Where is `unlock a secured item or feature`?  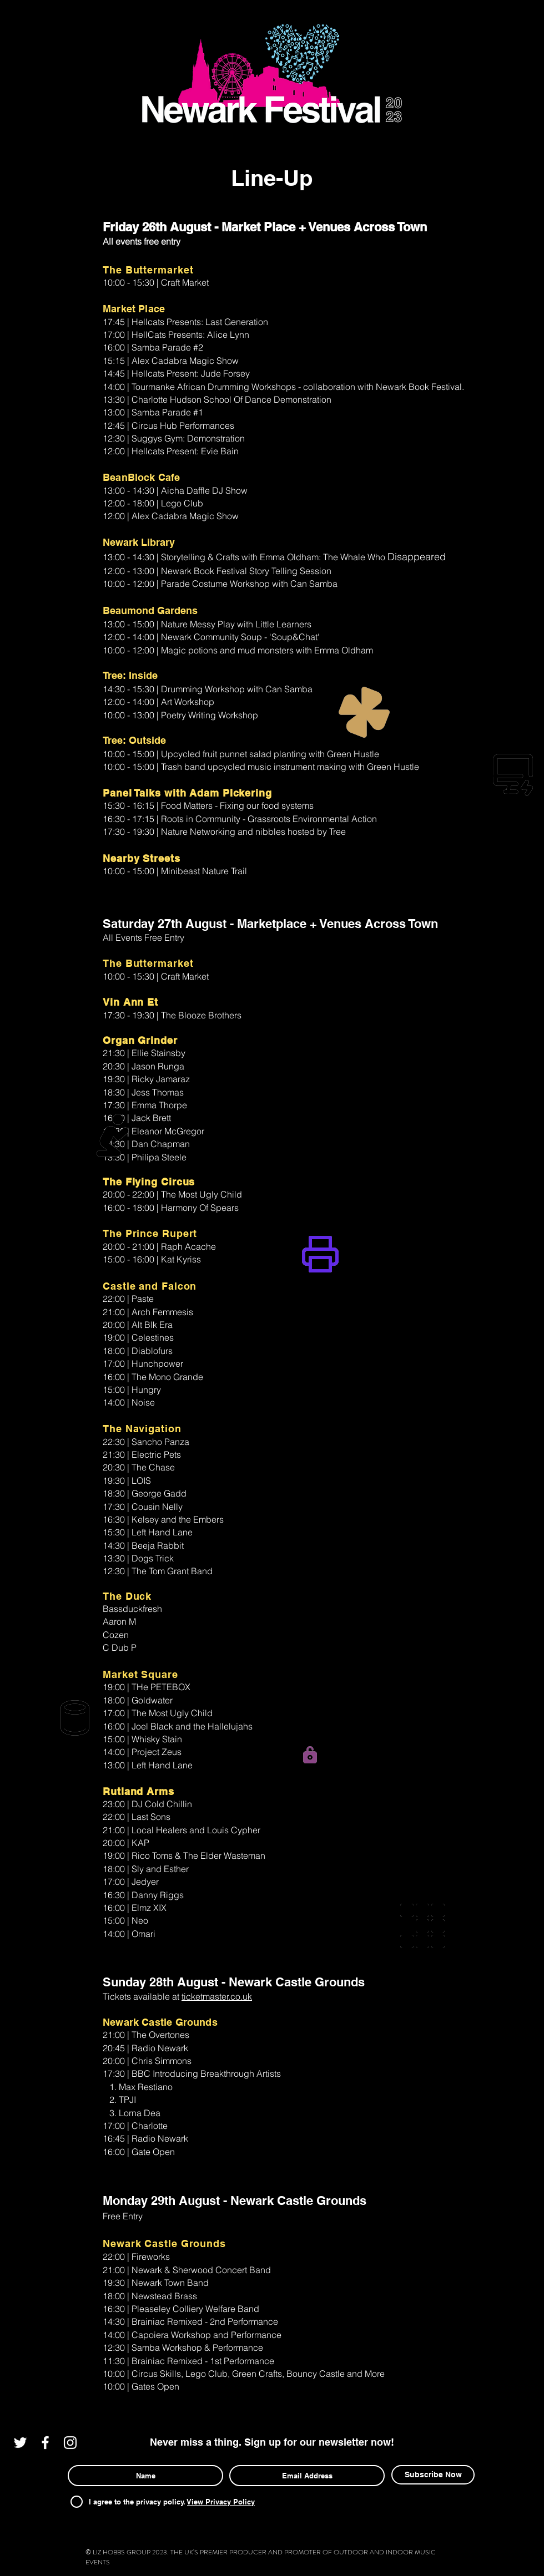 unlock a secured item or feature is located at coordinates (310, 1754).